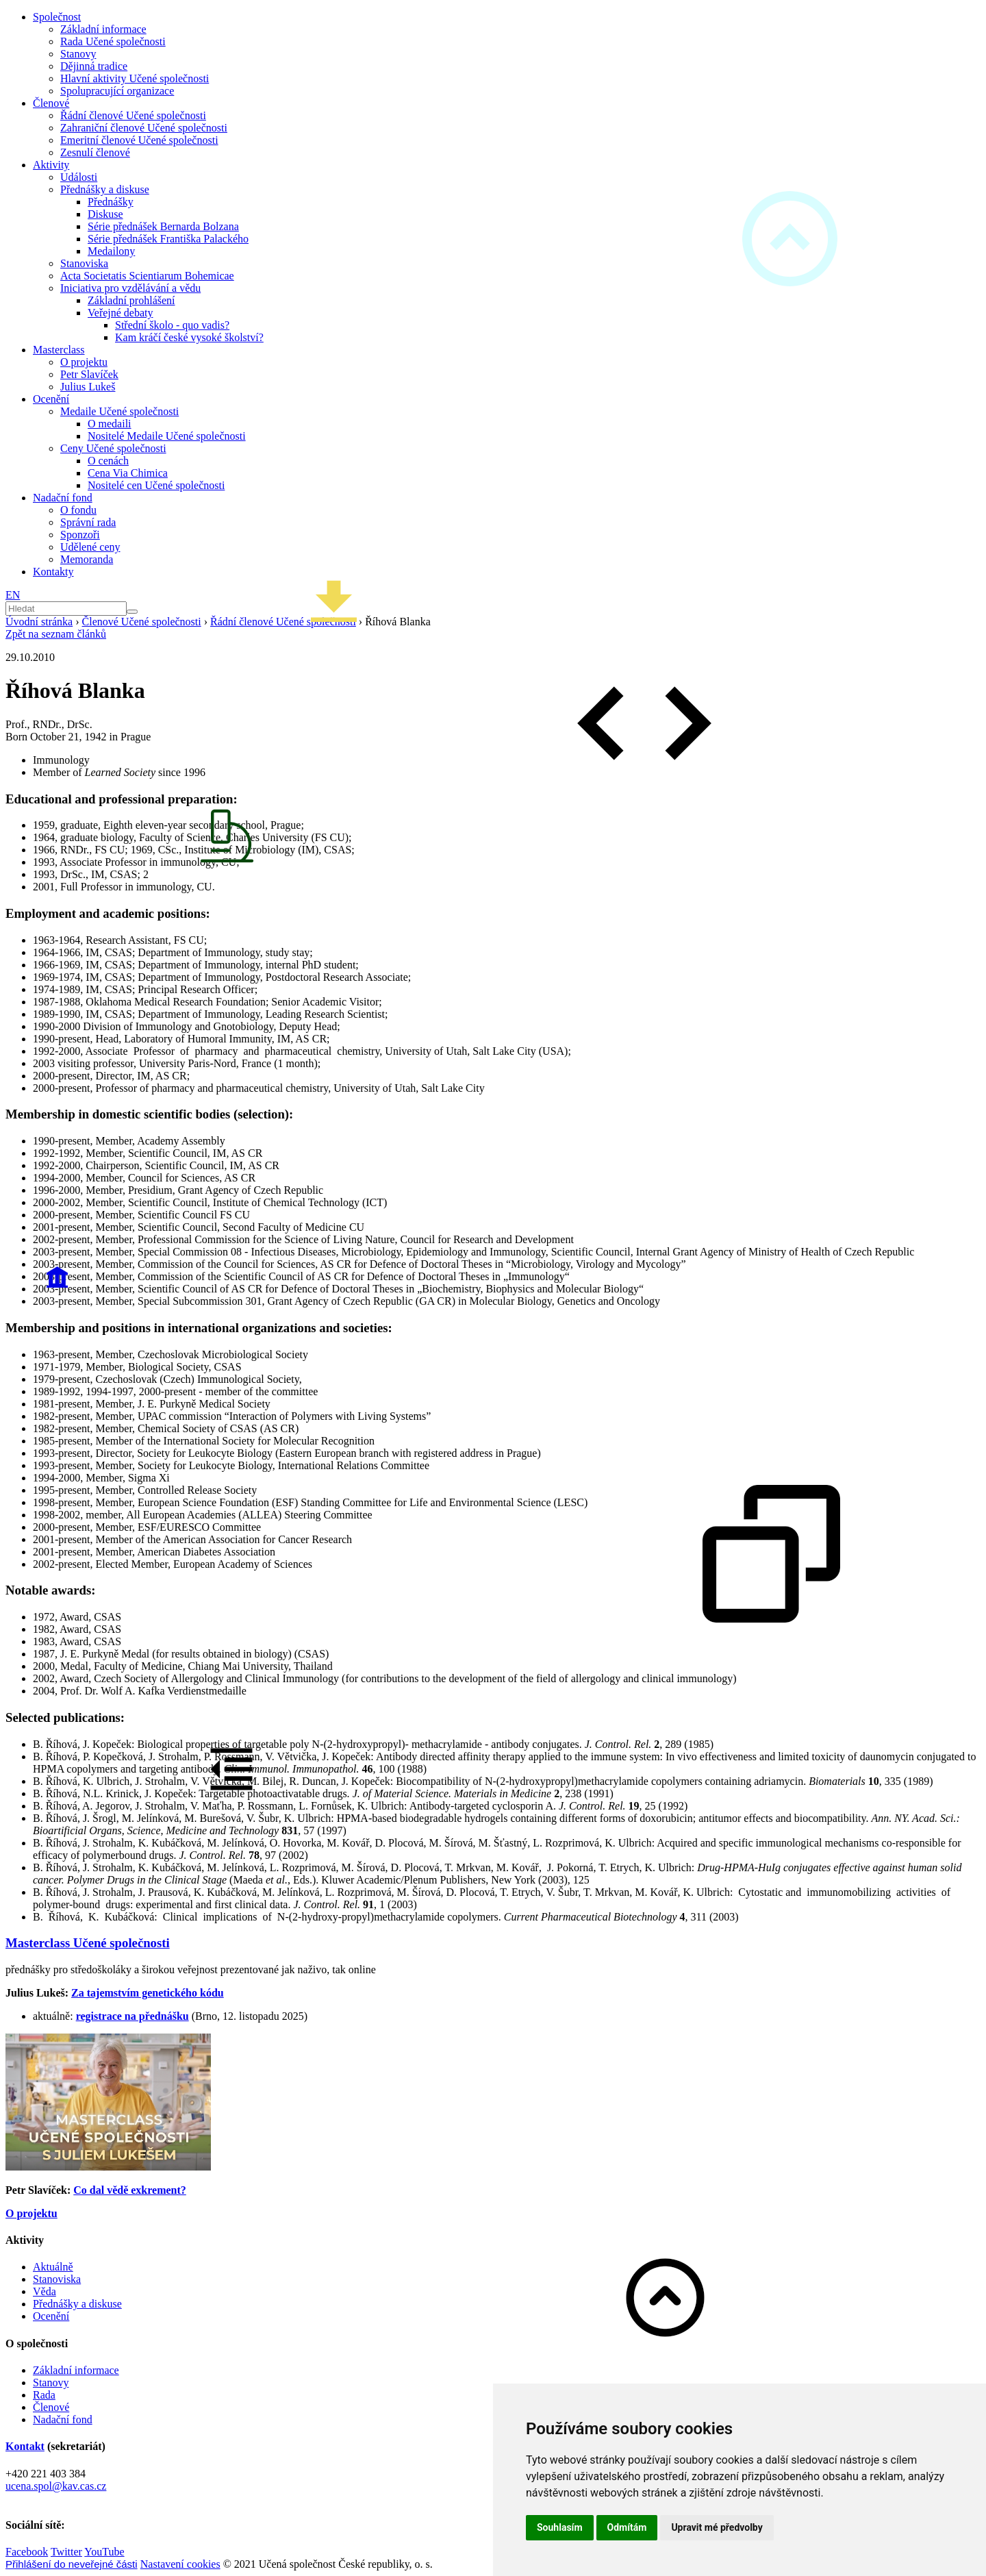  I want to click on view or edit source code, so click(644, 723).